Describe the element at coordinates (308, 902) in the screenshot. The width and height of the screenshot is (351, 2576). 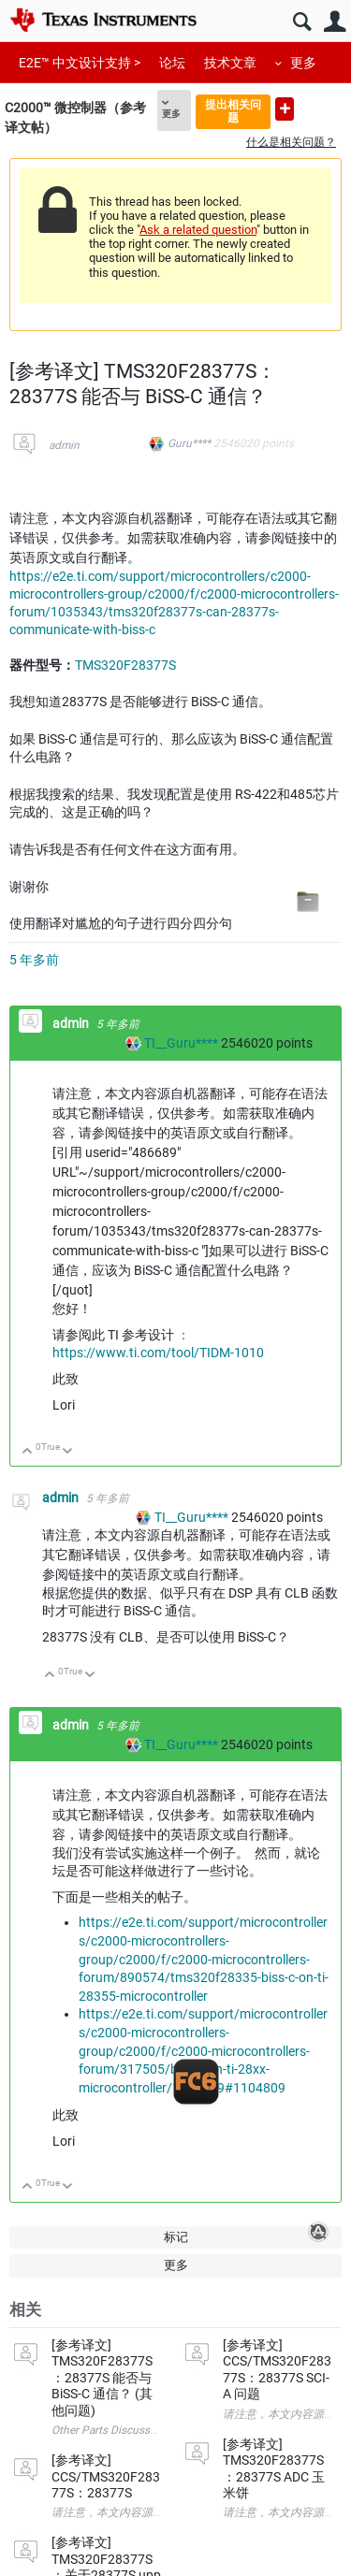
I see `open the file manager application` at that location.